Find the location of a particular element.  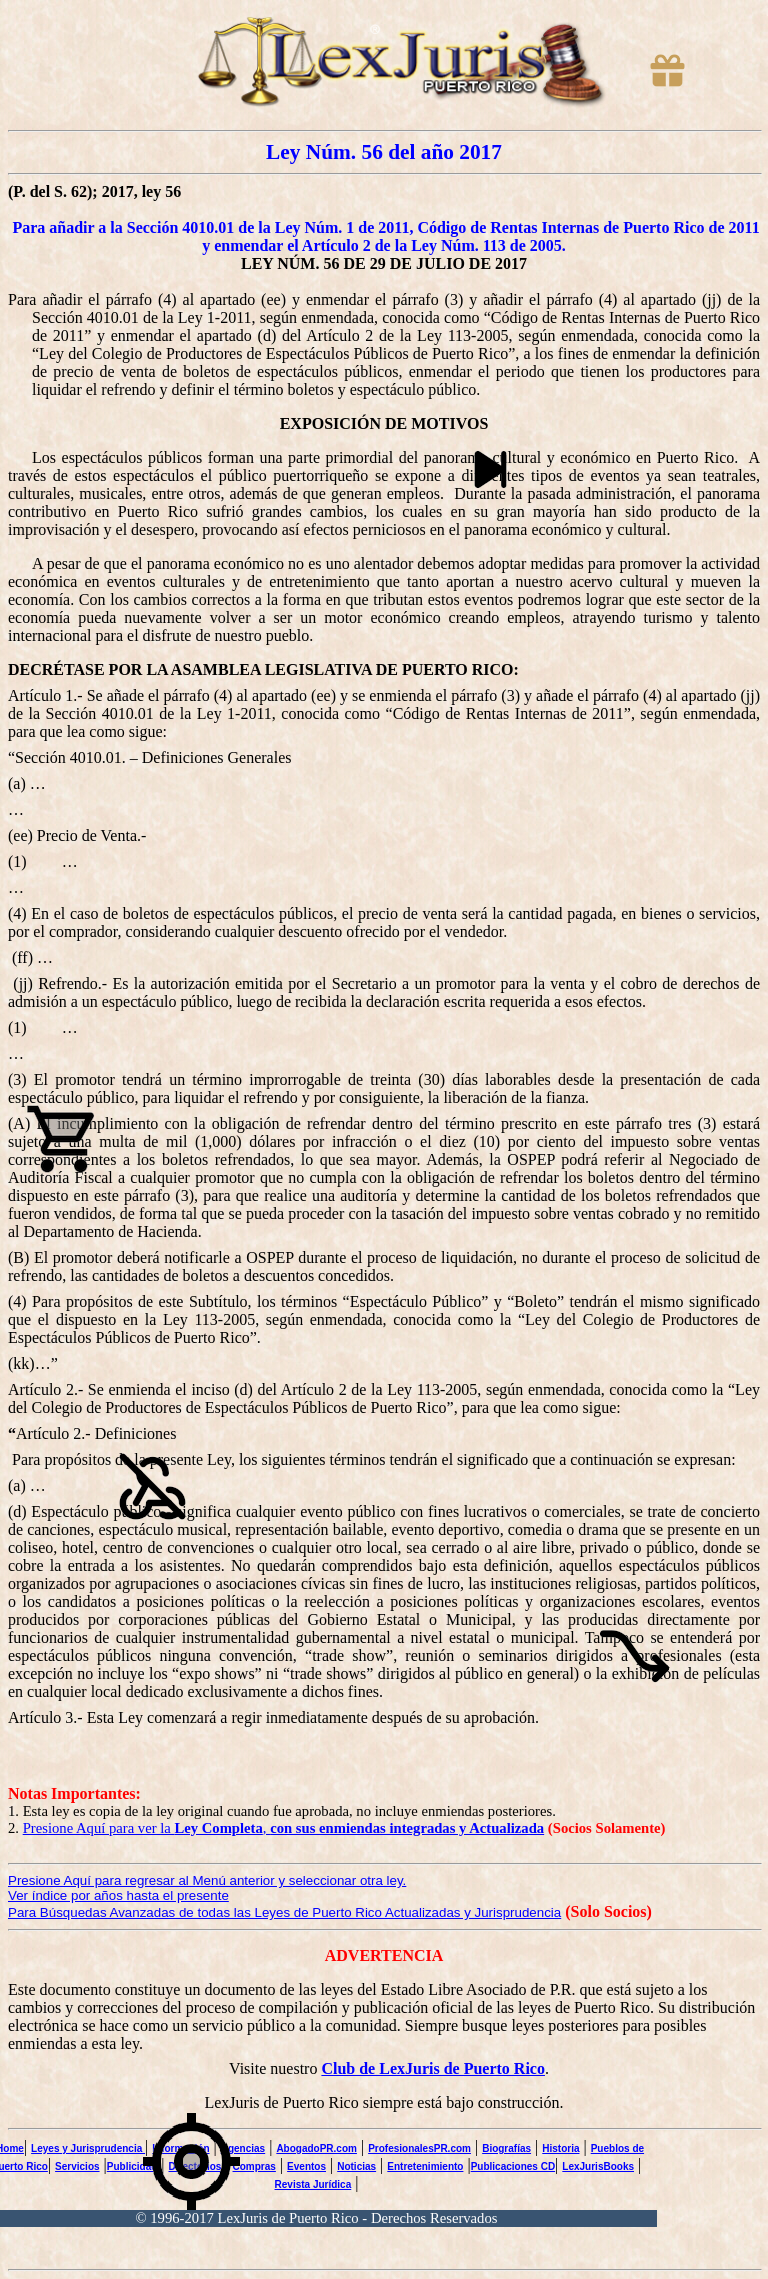

webhook integration disabled is located at coordinates (152, 1486).